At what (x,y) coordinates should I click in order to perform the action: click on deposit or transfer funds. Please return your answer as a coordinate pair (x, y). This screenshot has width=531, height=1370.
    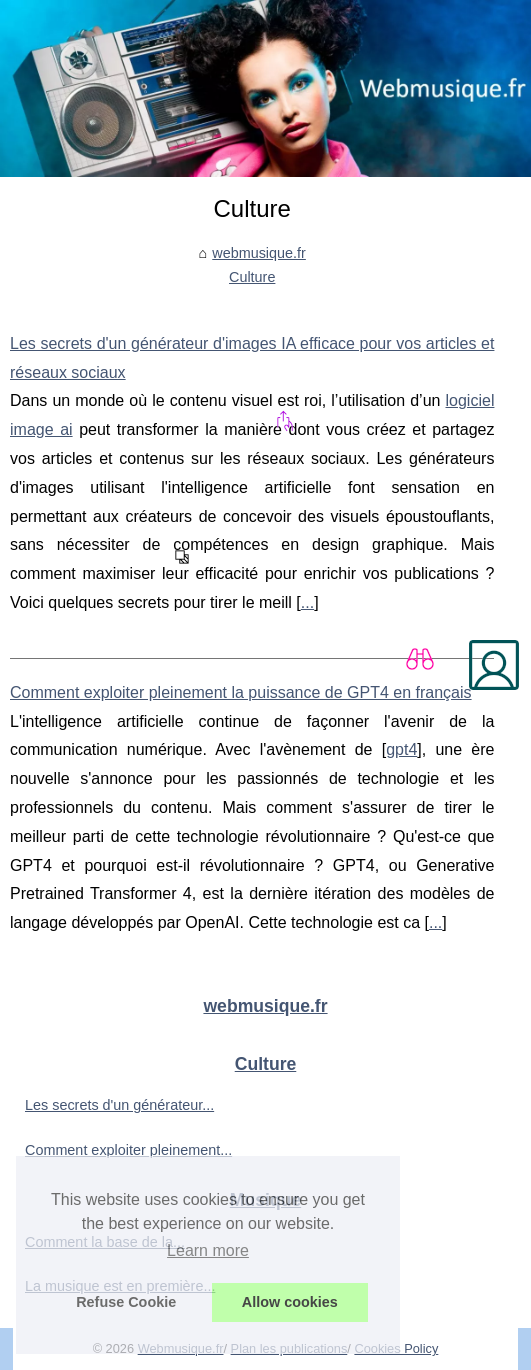
    Looking at the image, I should click on (284, 421).